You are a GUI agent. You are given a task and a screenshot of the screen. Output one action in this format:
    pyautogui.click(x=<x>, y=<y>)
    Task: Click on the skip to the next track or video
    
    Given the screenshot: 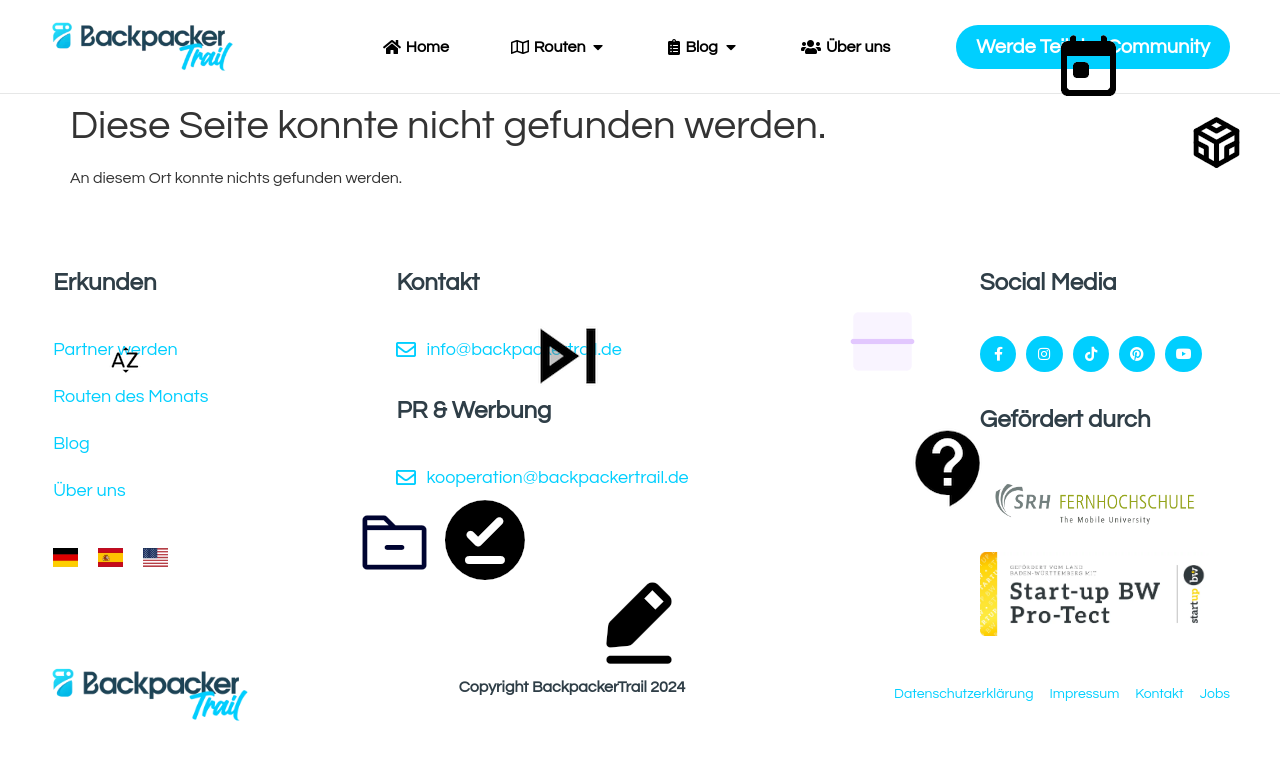 What is the action you would take?
    pyautogui.click(x=568, y=356)
    